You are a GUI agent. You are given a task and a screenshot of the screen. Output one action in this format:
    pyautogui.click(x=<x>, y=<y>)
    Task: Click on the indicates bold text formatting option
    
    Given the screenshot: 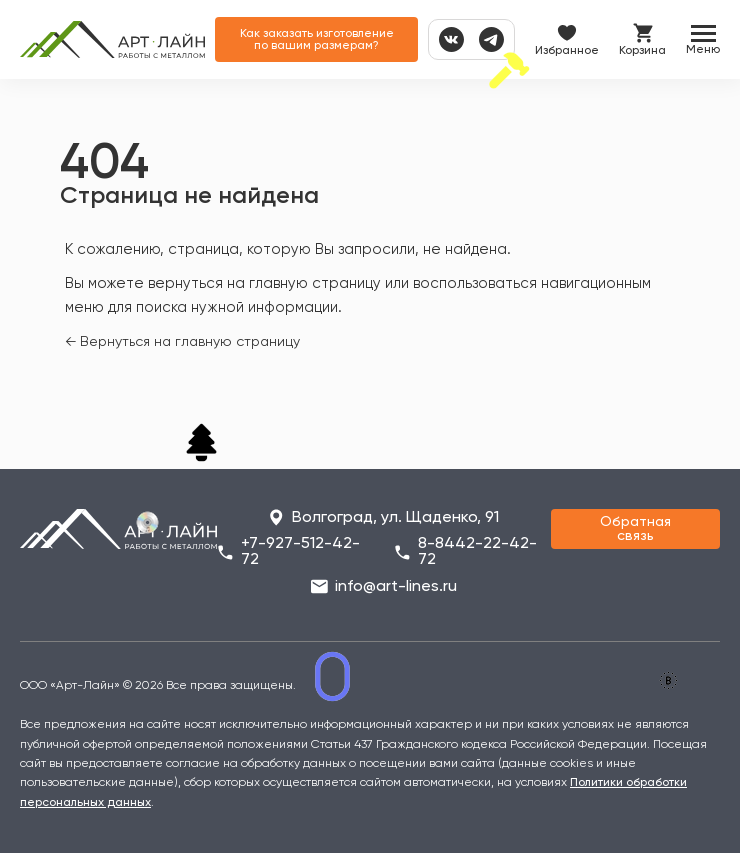 What is the action you would take?
    pyautogui.click(x=668, y=680)
    